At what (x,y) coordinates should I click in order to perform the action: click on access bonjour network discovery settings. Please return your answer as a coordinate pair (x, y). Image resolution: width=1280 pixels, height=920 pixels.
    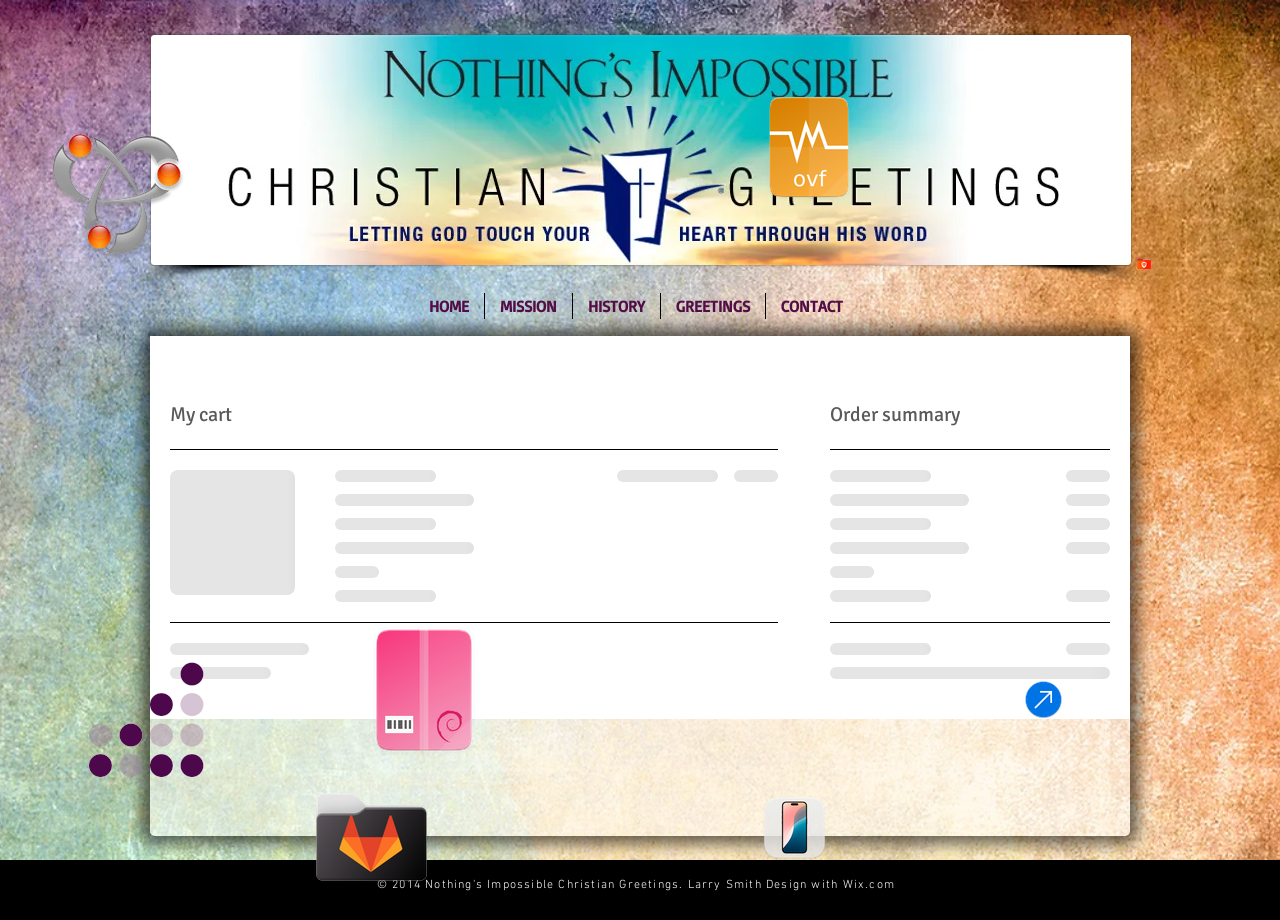
    Looking at the image, I should click on (116, 195).